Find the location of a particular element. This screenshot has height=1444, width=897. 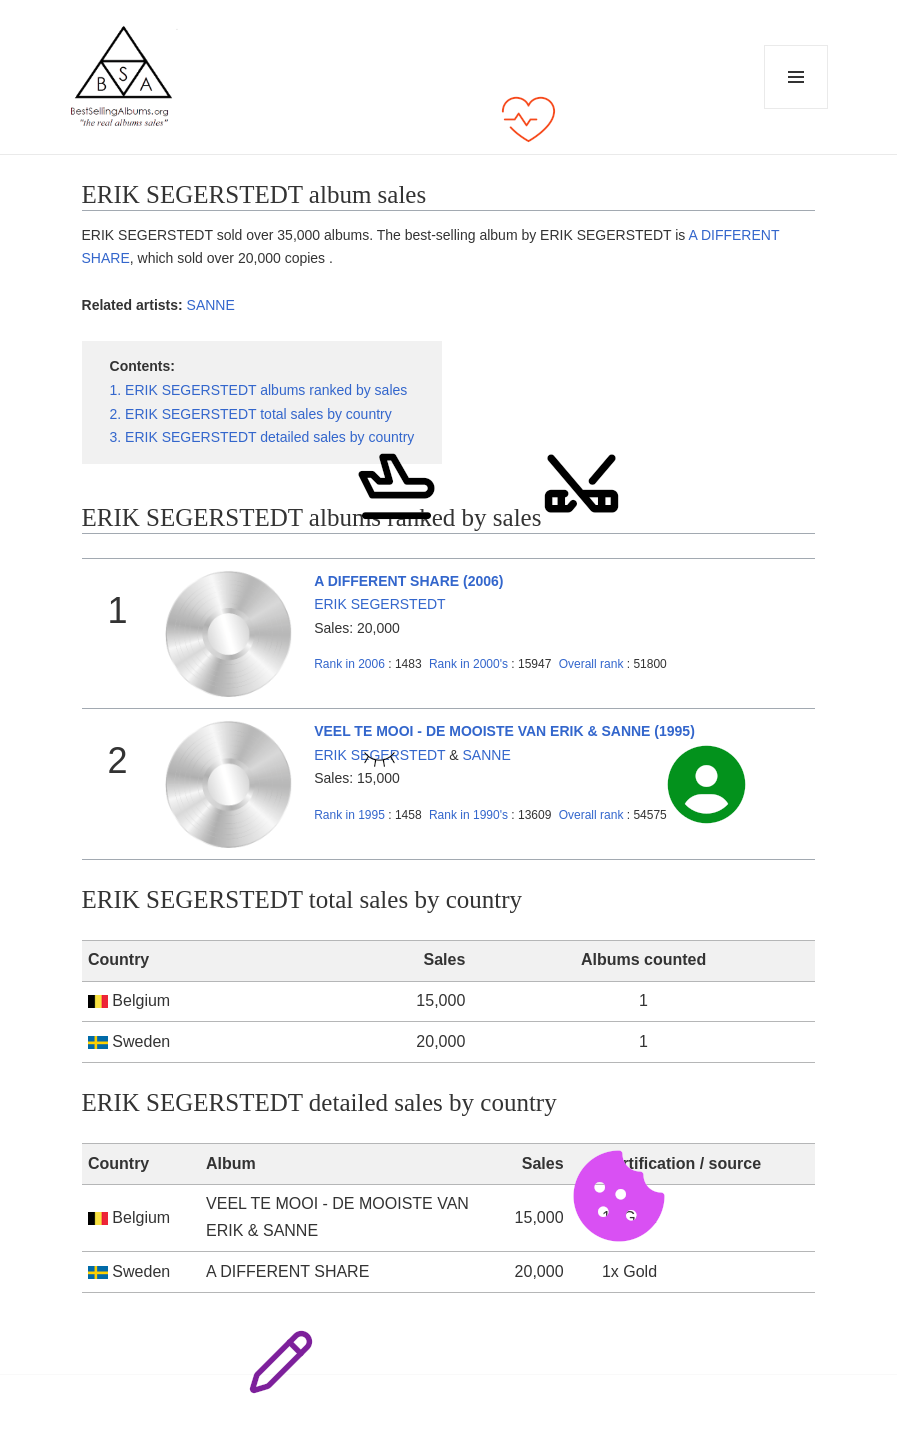

indicates flight currently in progress is located at coordinates (396, 484).